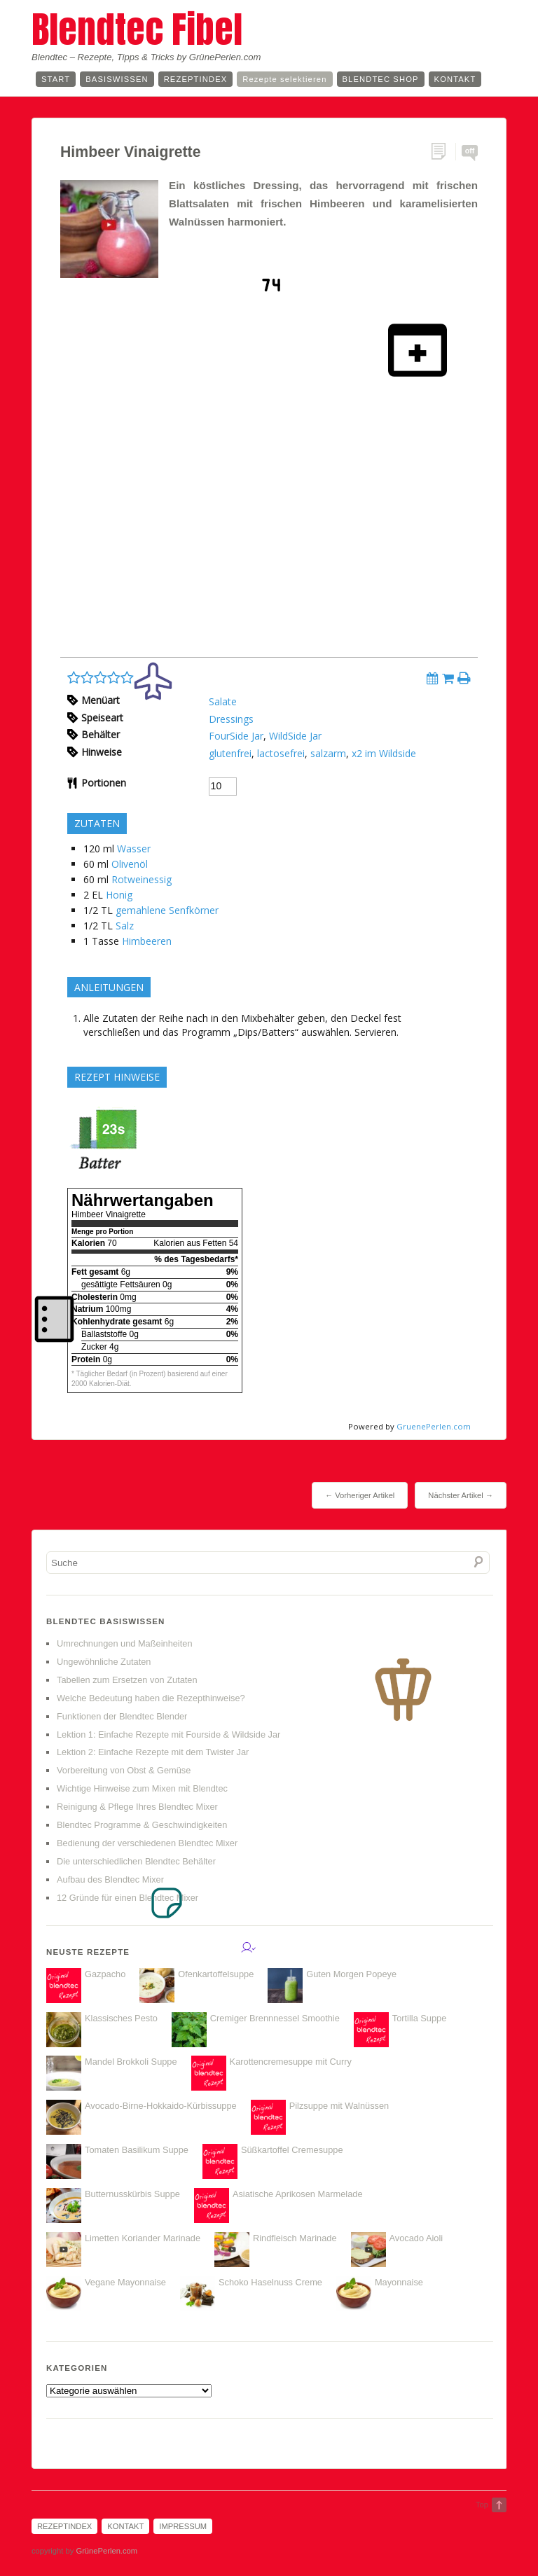 The height and width of the screenshot is (2576, 538). I want to click on displays the number 74 as a label or count indicator, so click(271, 285).